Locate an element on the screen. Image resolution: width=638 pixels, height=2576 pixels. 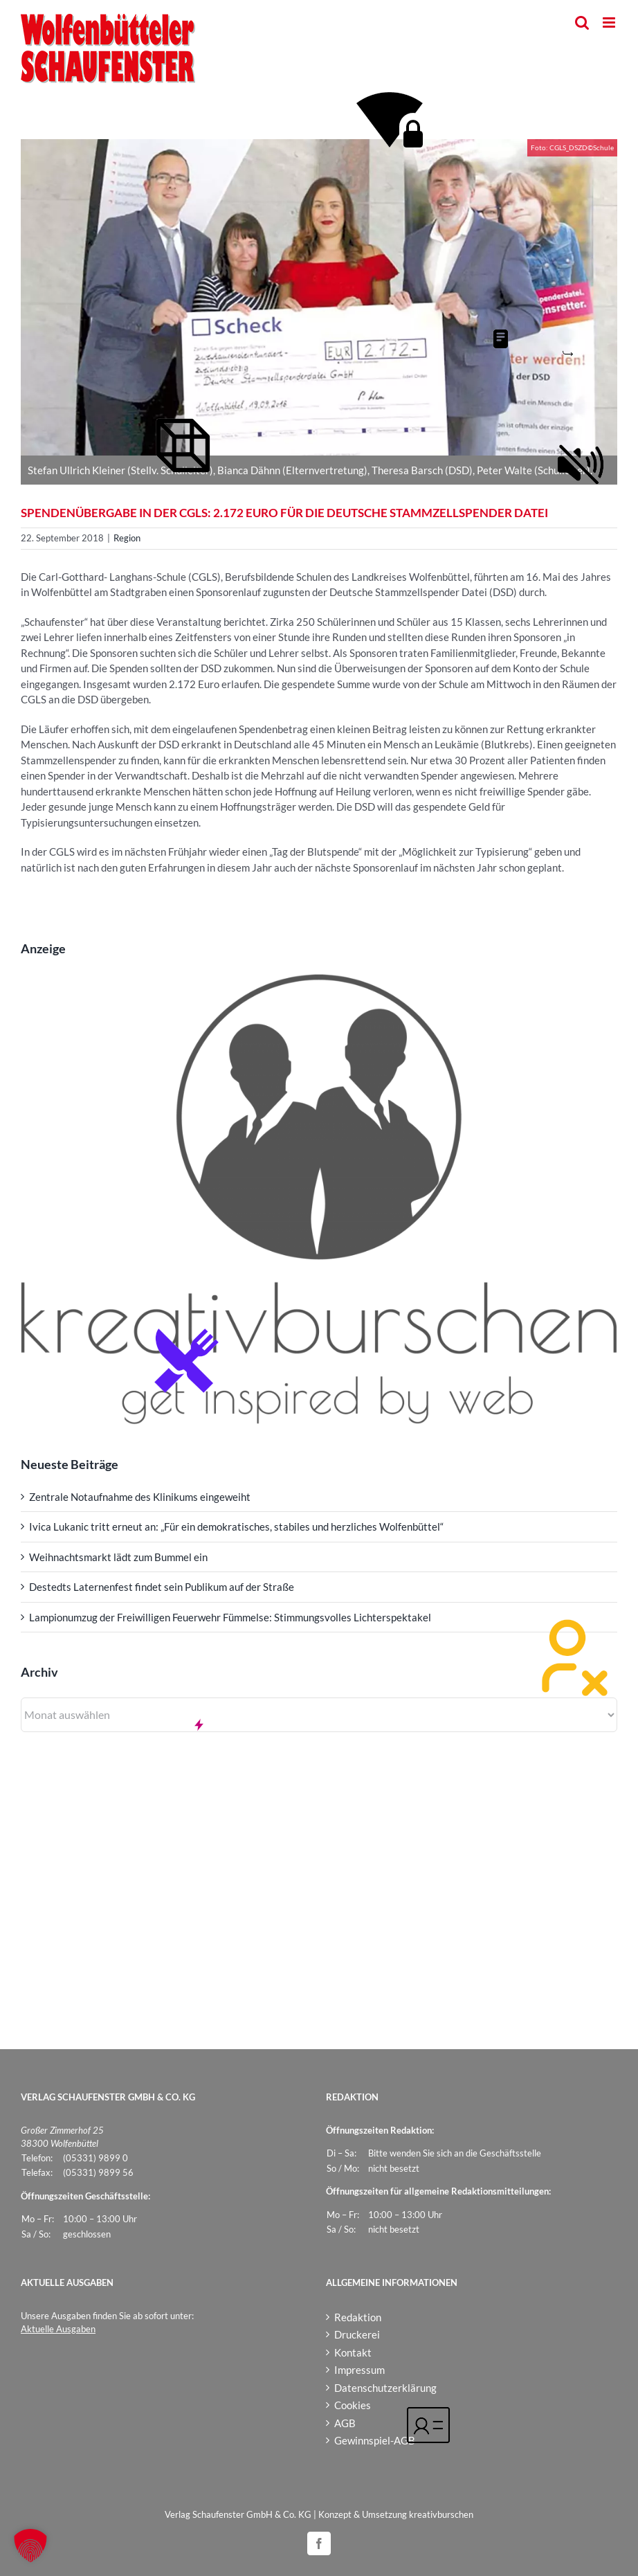
mute or unmute audio is located at coordinates (581, 465).